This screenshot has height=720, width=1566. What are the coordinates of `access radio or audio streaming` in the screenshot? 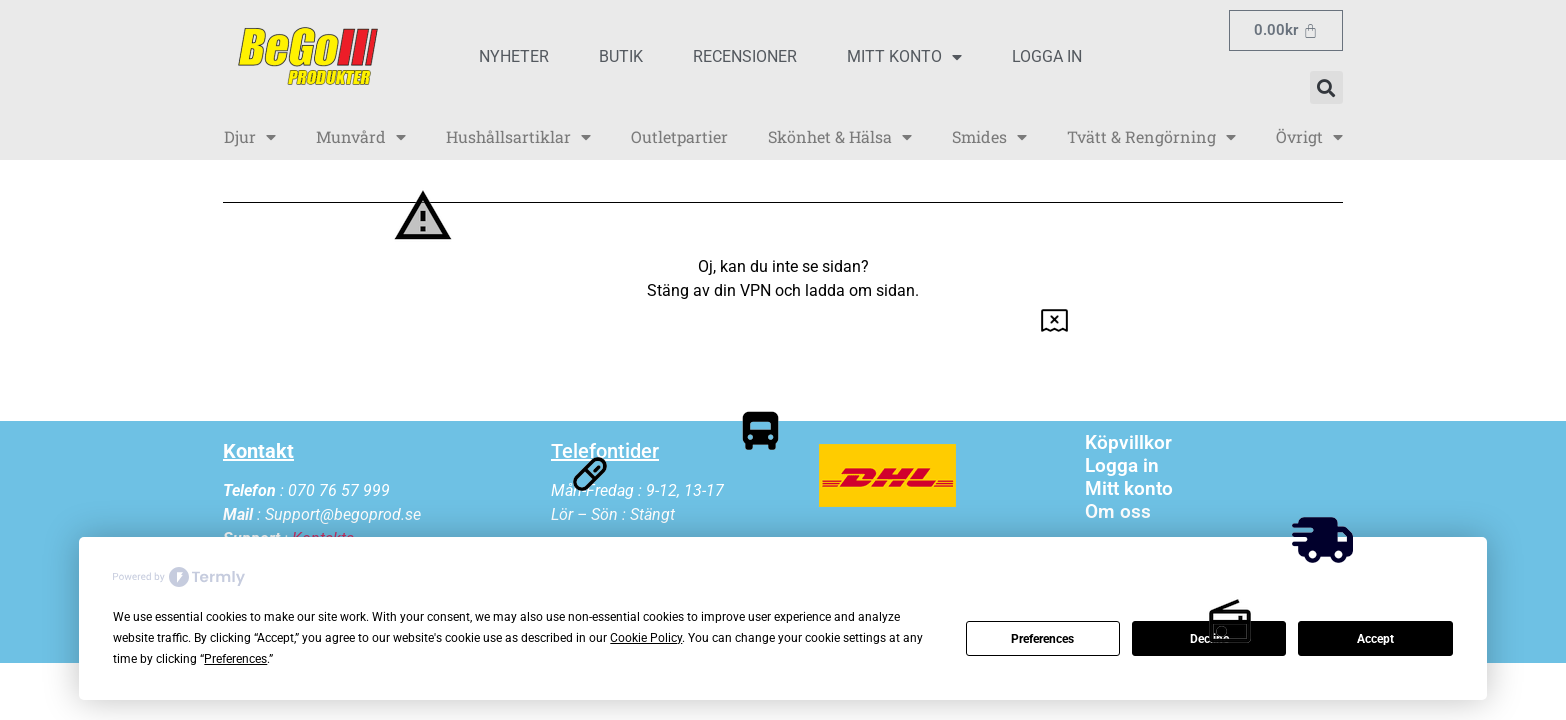 It's located at (1230, 622).